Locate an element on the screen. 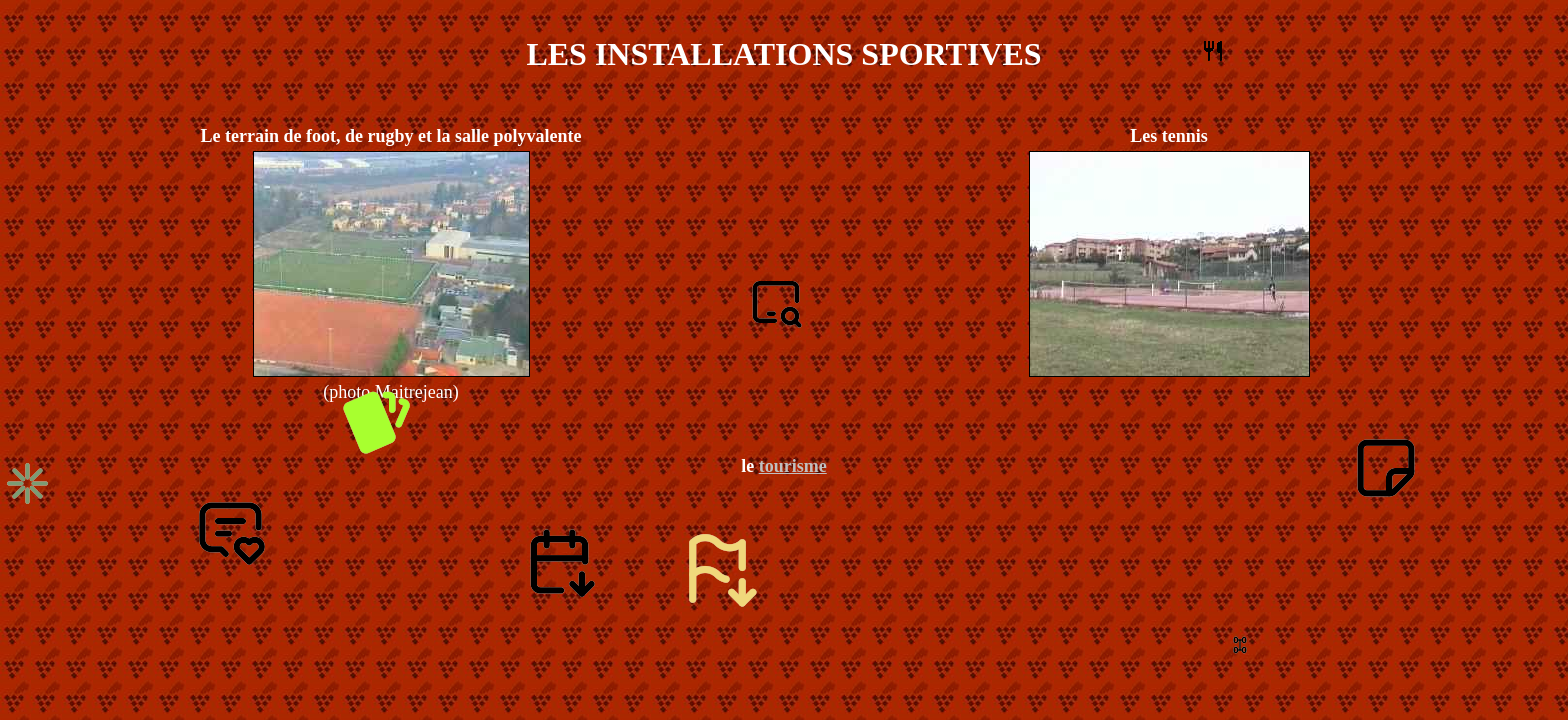 Image resolution: width=1568 pixels, height=720 pixels. connect to Zapier automation platform is located at coordinates (27, 483).